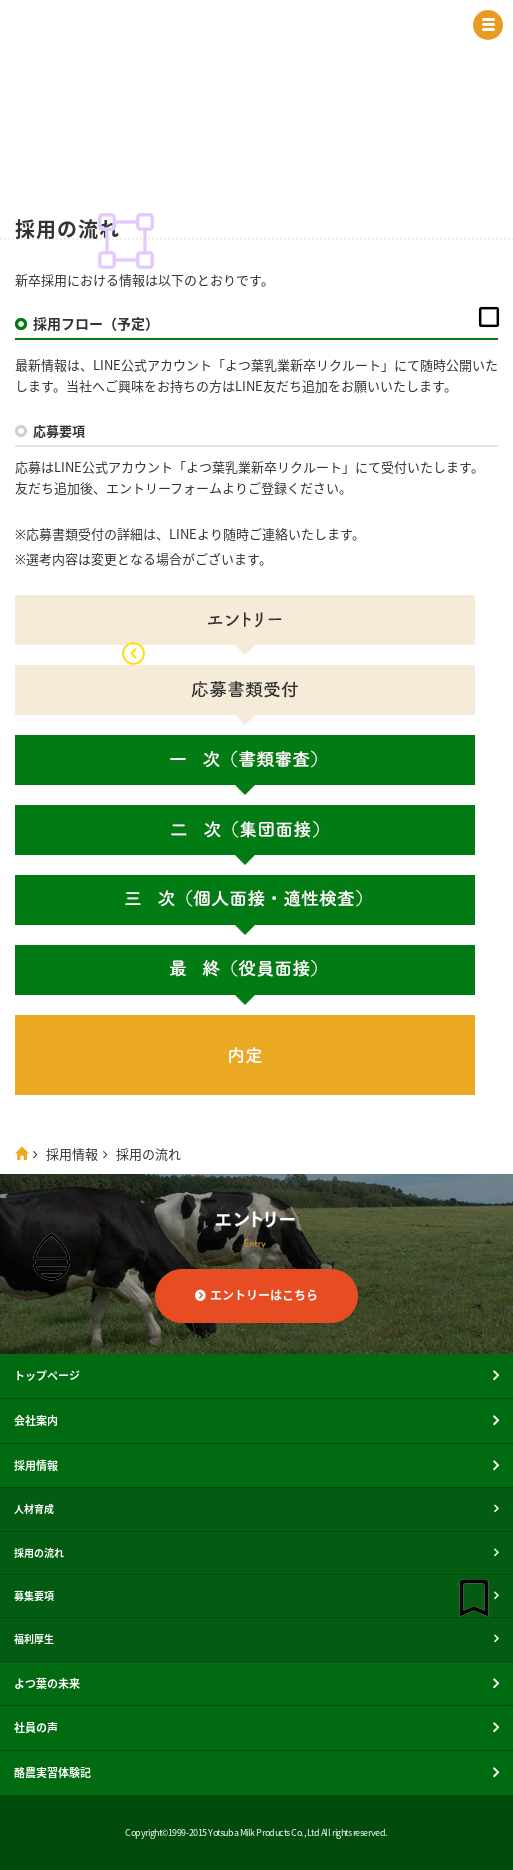  What do you see at coordinates (133, 653) in the screenshot?
I see `go back to the previous screen` at bounding box center [133, 653].